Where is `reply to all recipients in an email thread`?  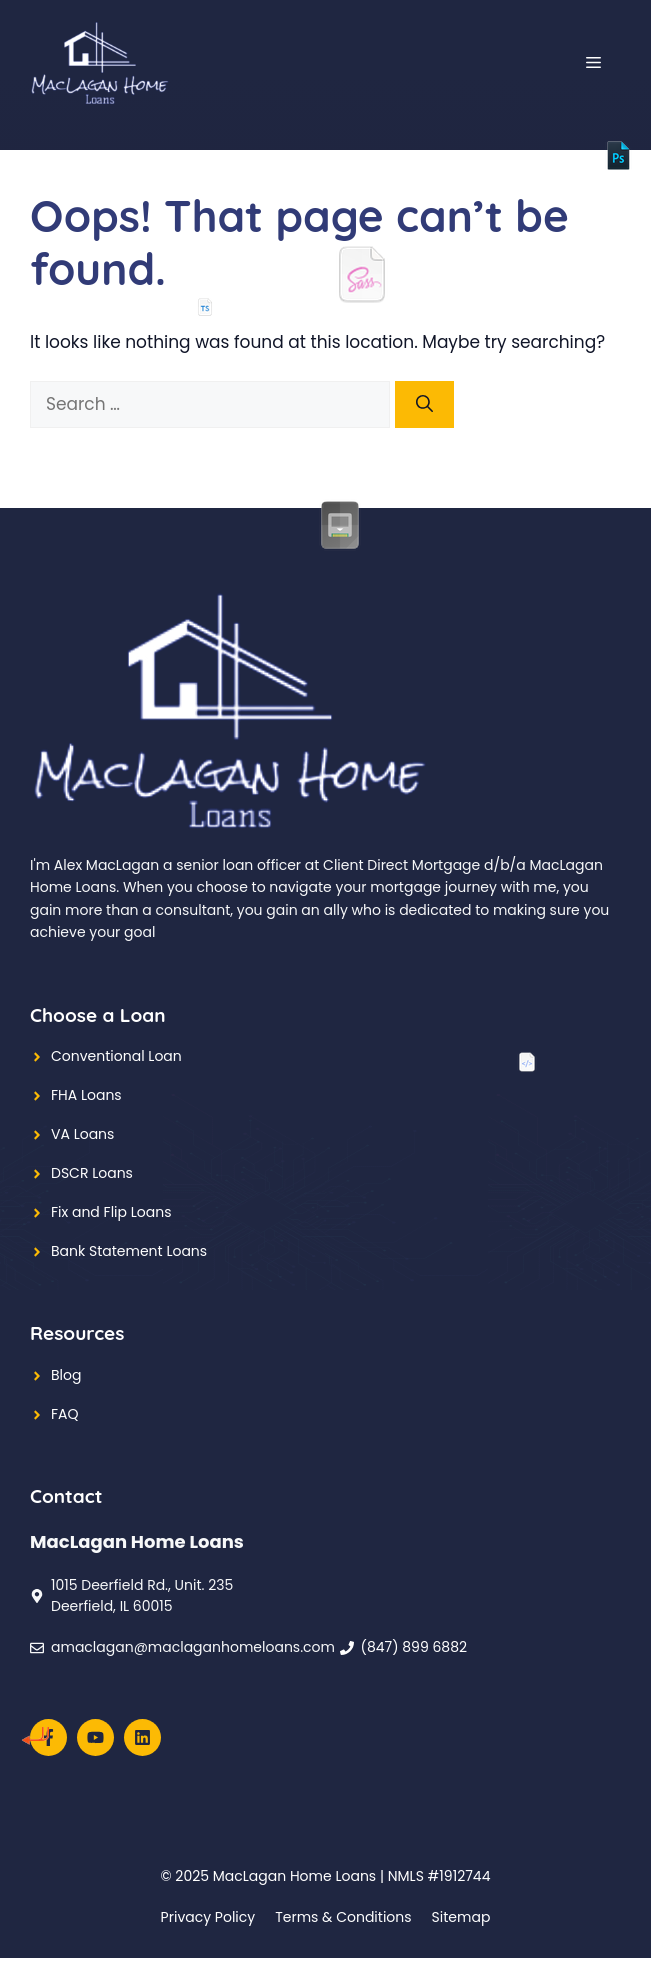 reply to all recipients in an email thread is located at coordinates (35, 1734).